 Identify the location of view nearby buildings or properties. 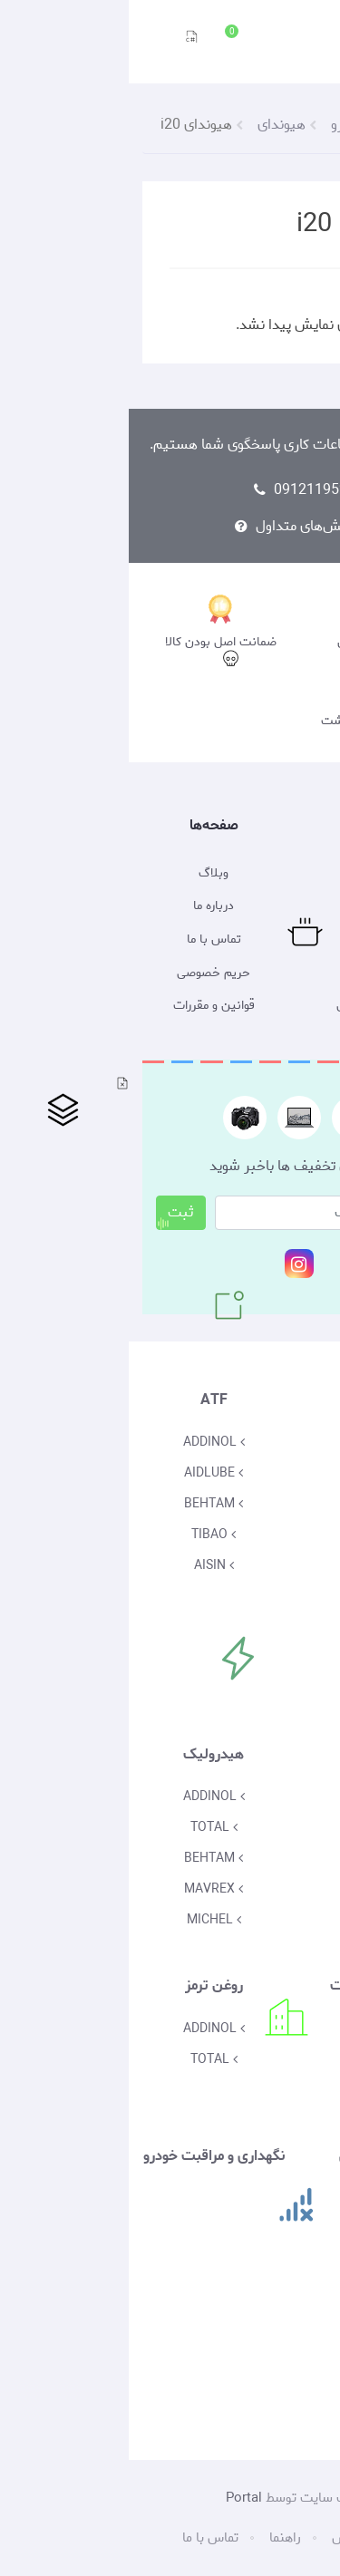
(287, 2019).